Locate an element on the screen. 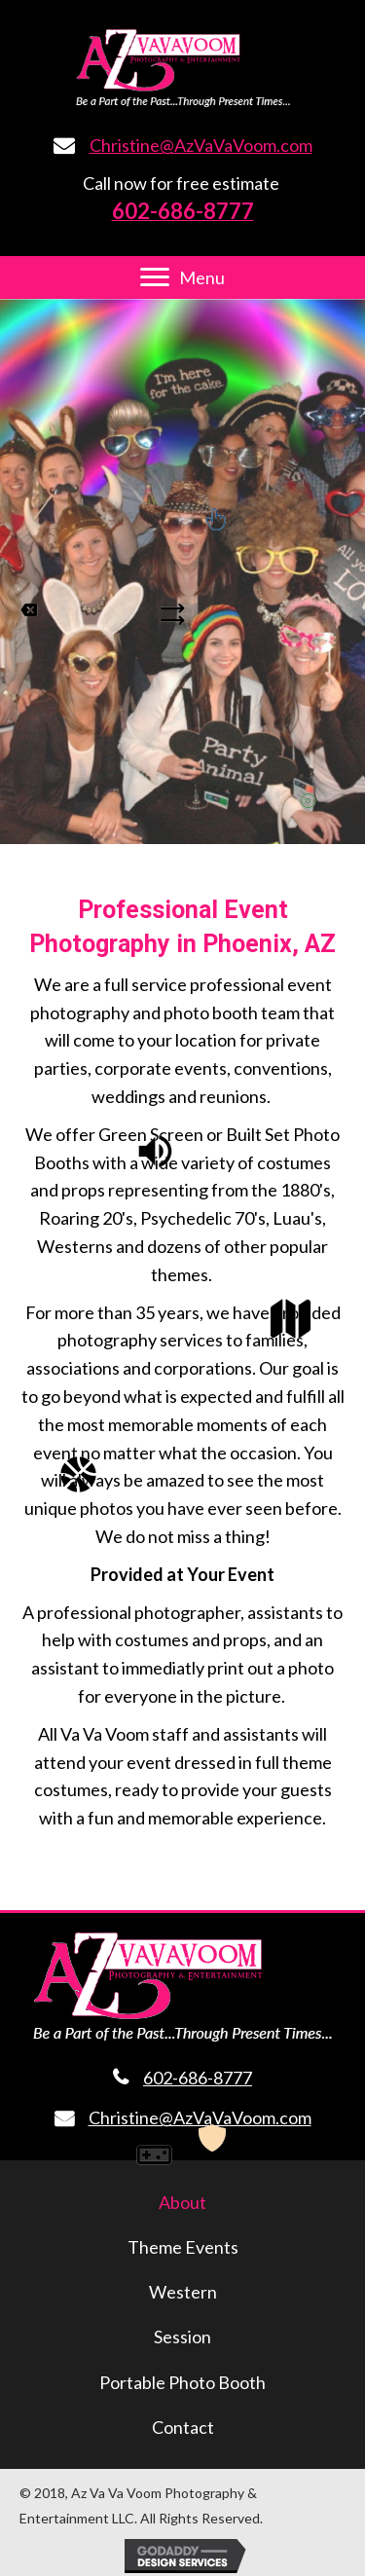  play or access audio/music content is located at coordinates (308, 800).